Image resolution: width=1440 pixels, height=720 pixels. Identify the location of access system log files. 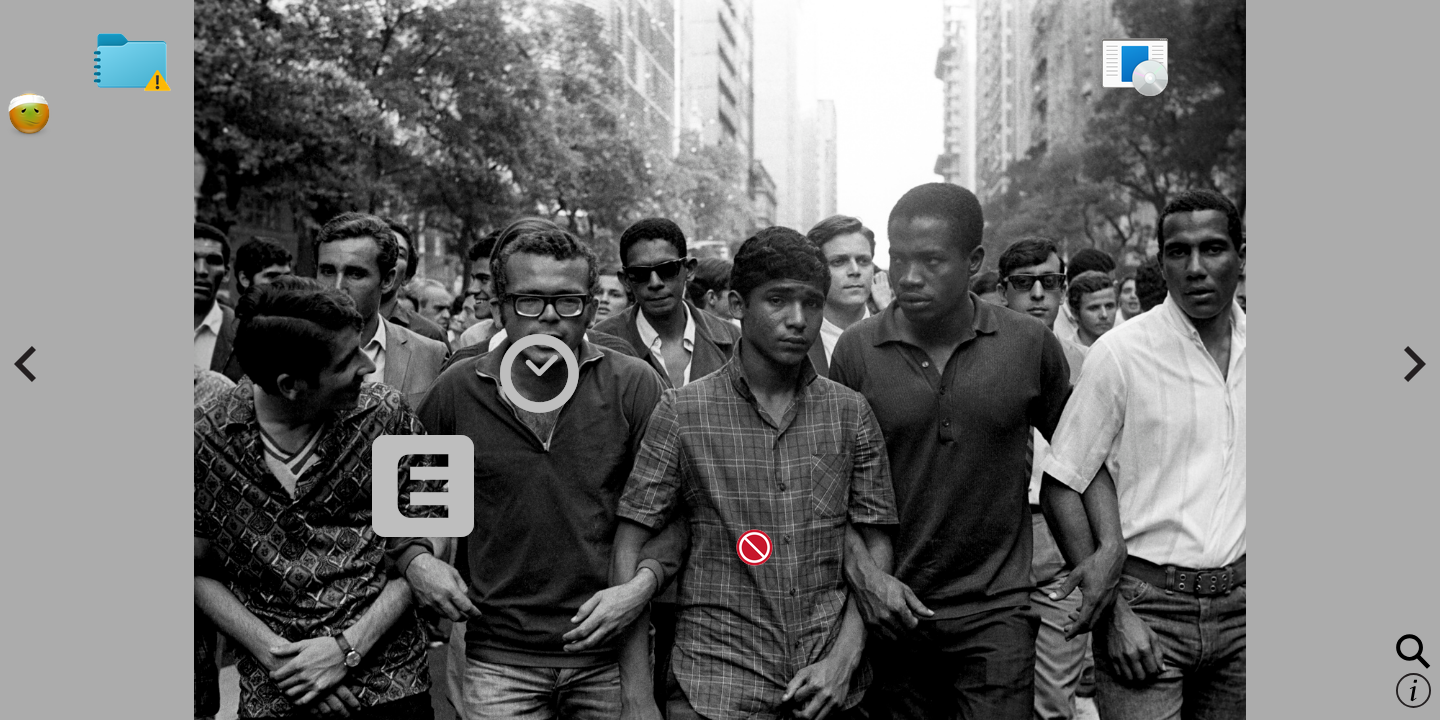
(131, 62).